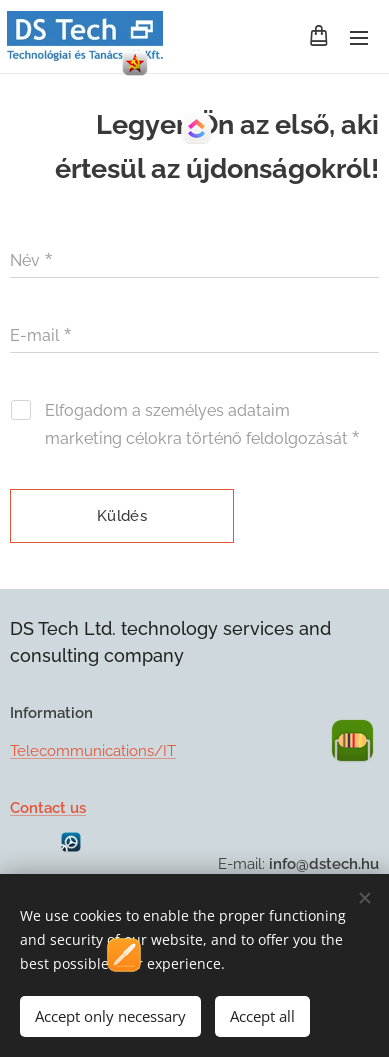 The image size is (389, 1057). I want to click on open ColorCode app, so click(352, 740).